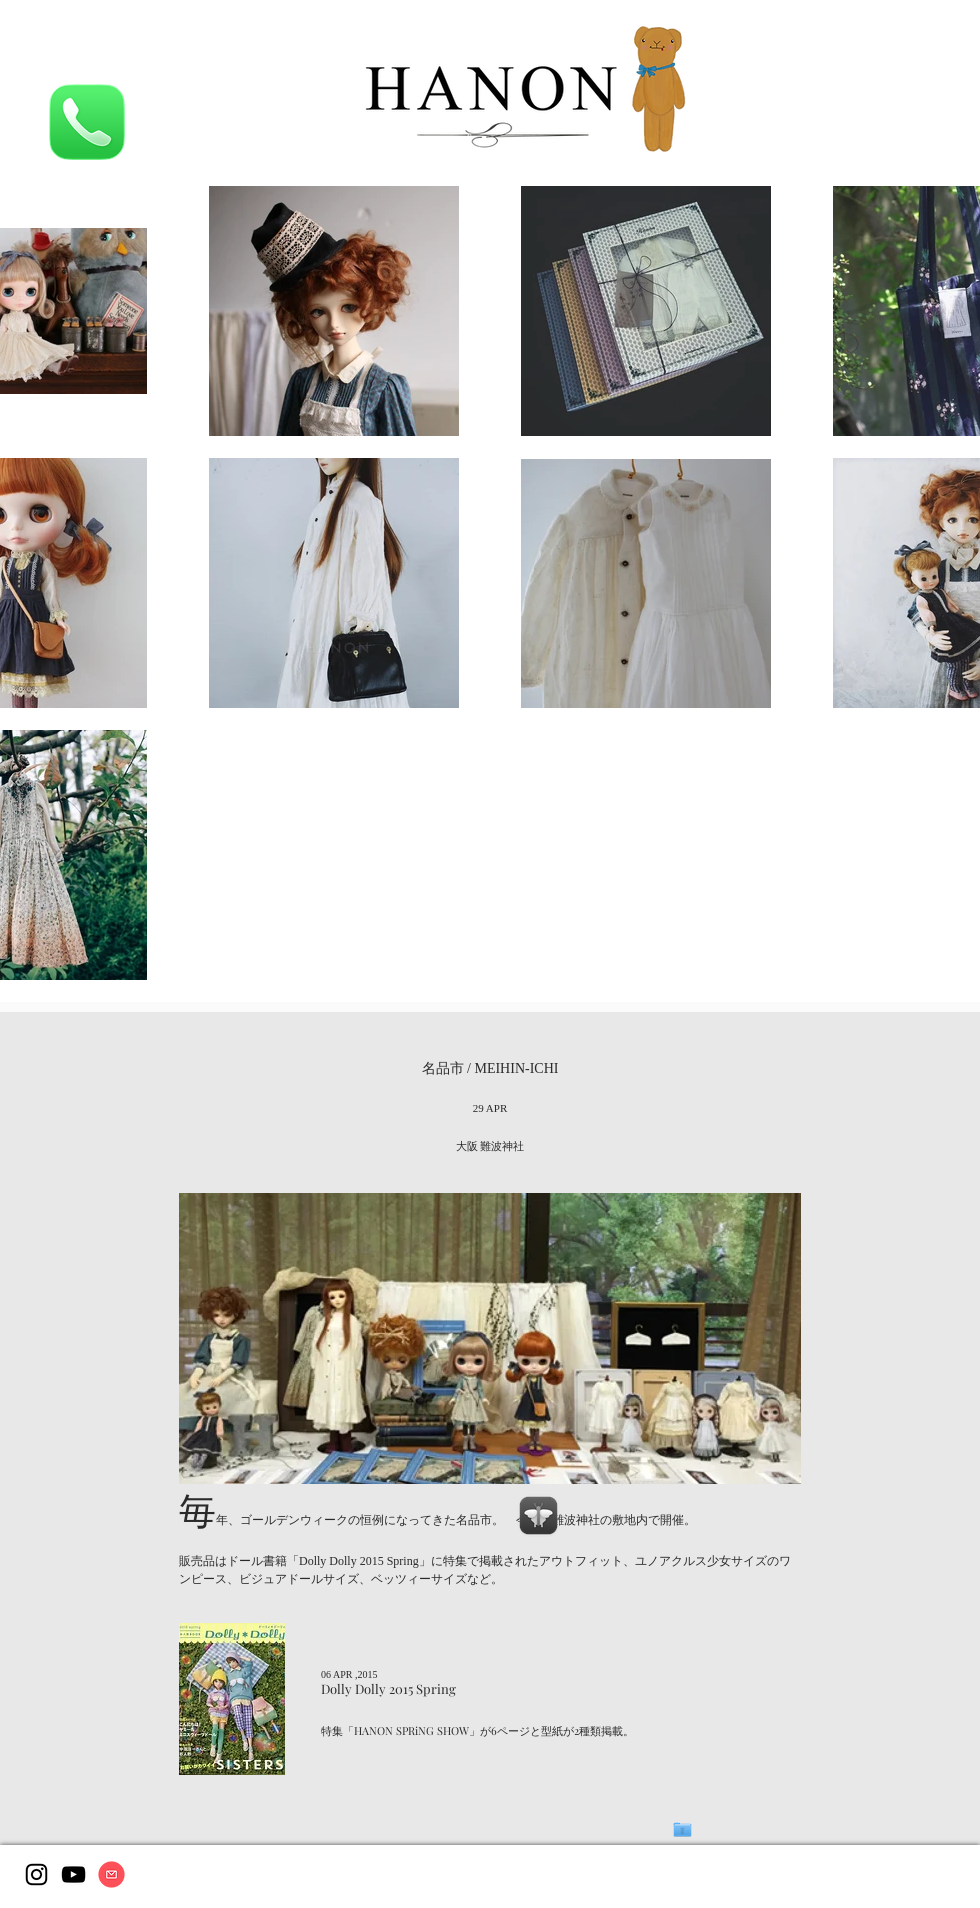 This screenshot has width=980, height=1908. I want to click on open the phone app to make a call, so click(87, 122).